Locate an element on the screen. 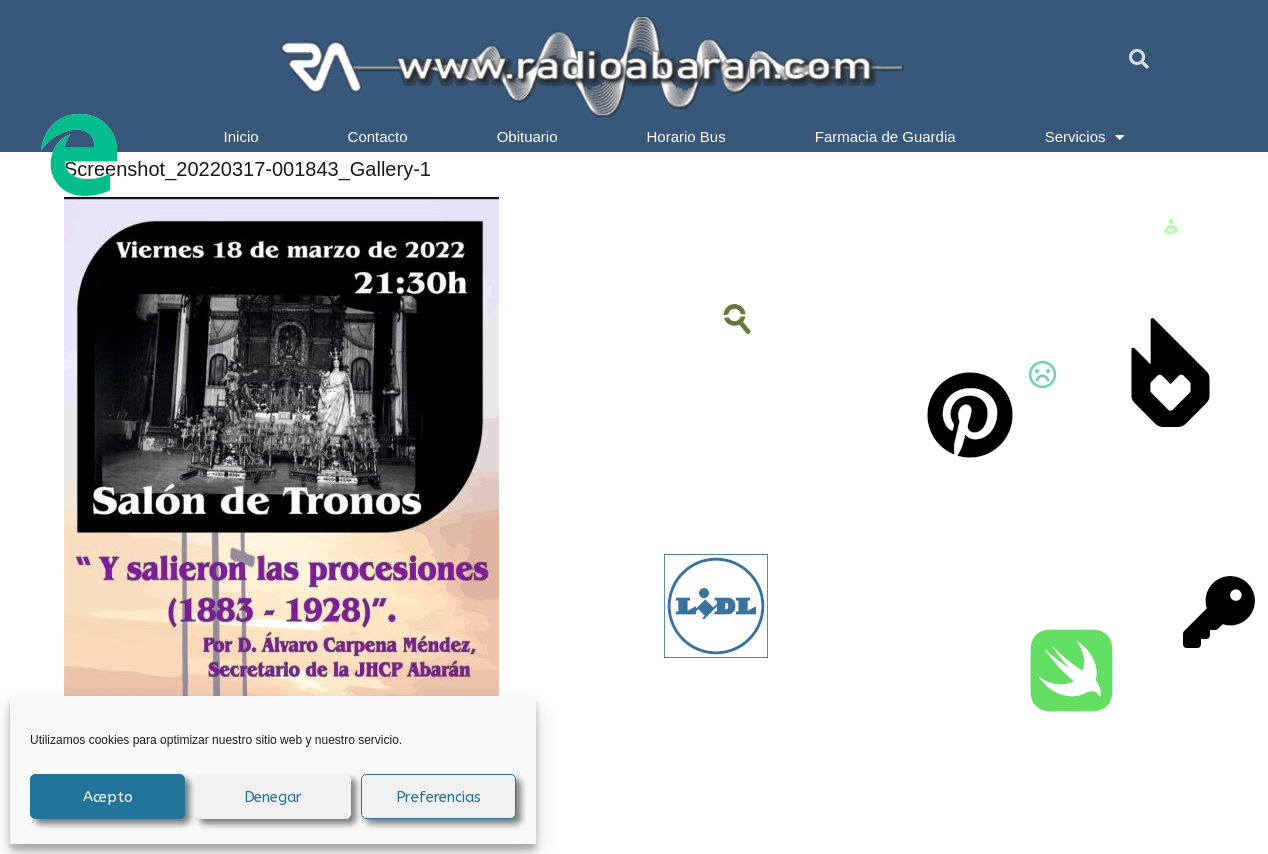  indicates a breastfeeding or nursing room is located at coordinates (1171, 227).